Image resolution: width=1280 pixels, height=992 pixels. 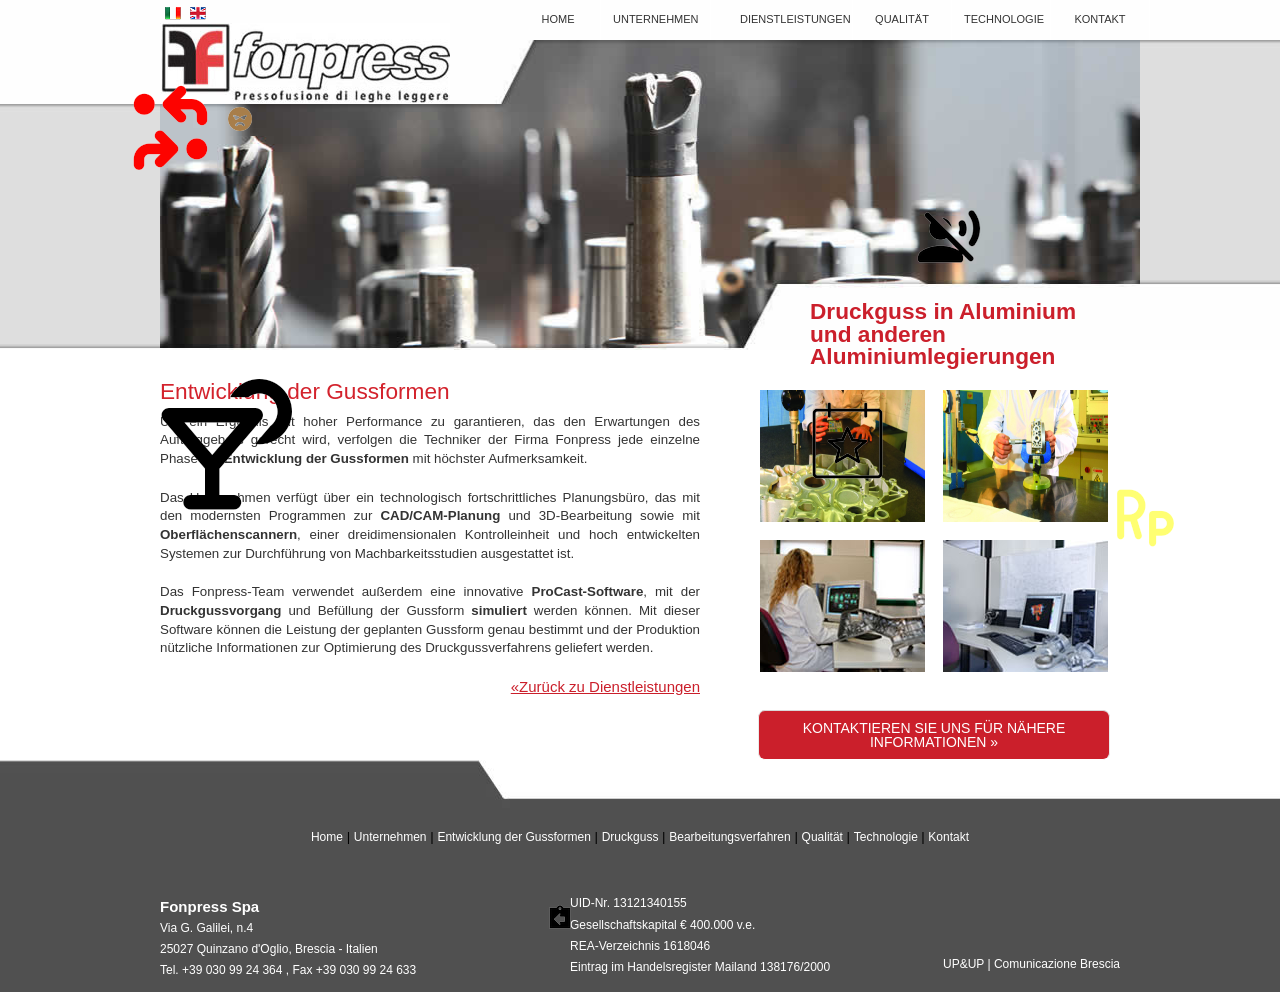 What do you see at coordinates (1145, 514) in the screenshot?
I see `indicates indonesian rupiah currency` at bounding box center [1145, 514].